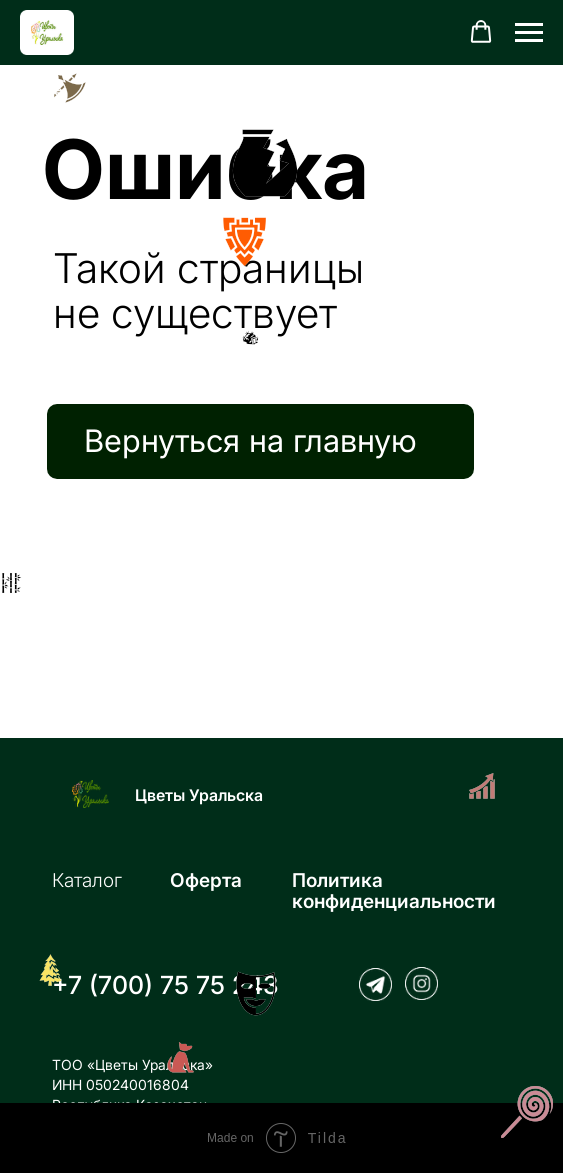 The width and height of the screenshot is (563, 1173). Describe the element at coordinates (255, 993) in the screenshot. I see `toggle between theater or drama mode` at that location.